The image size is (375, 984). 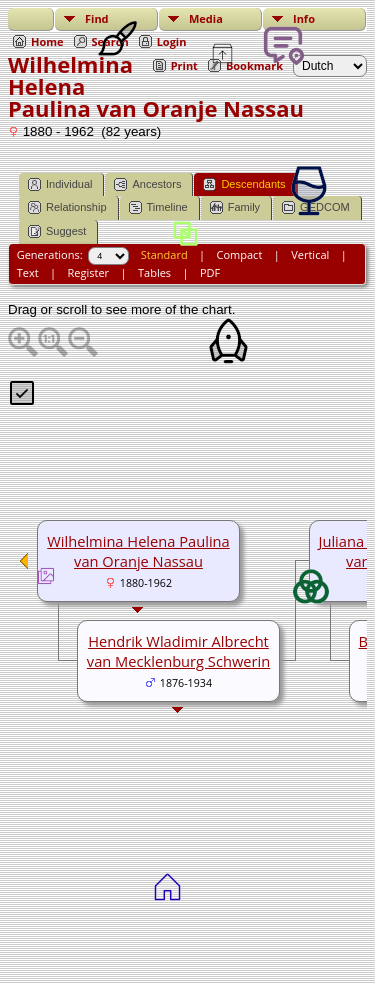 What do you see at coordinates (309, 189) in the screenshot?
I see `browse wine selection or menu` at bounding box center [309, 189].